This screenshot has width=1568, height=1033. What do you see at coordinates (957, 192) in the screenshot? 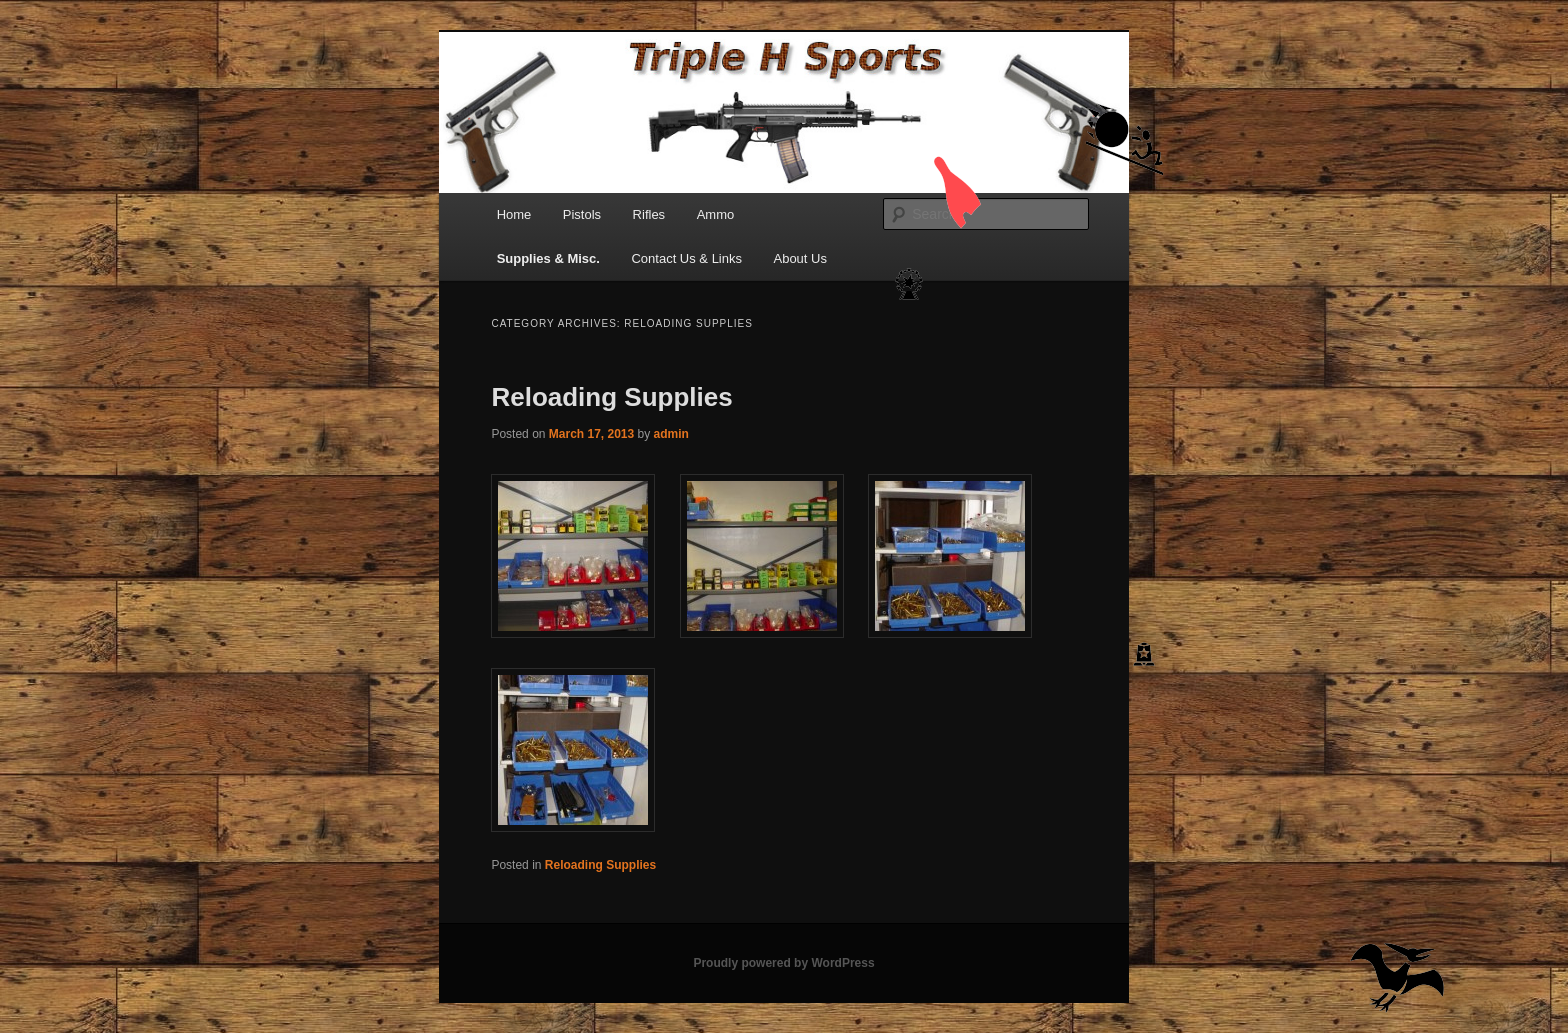
I see `select the white crown of upper egypt` at bounding box center [957, 192].